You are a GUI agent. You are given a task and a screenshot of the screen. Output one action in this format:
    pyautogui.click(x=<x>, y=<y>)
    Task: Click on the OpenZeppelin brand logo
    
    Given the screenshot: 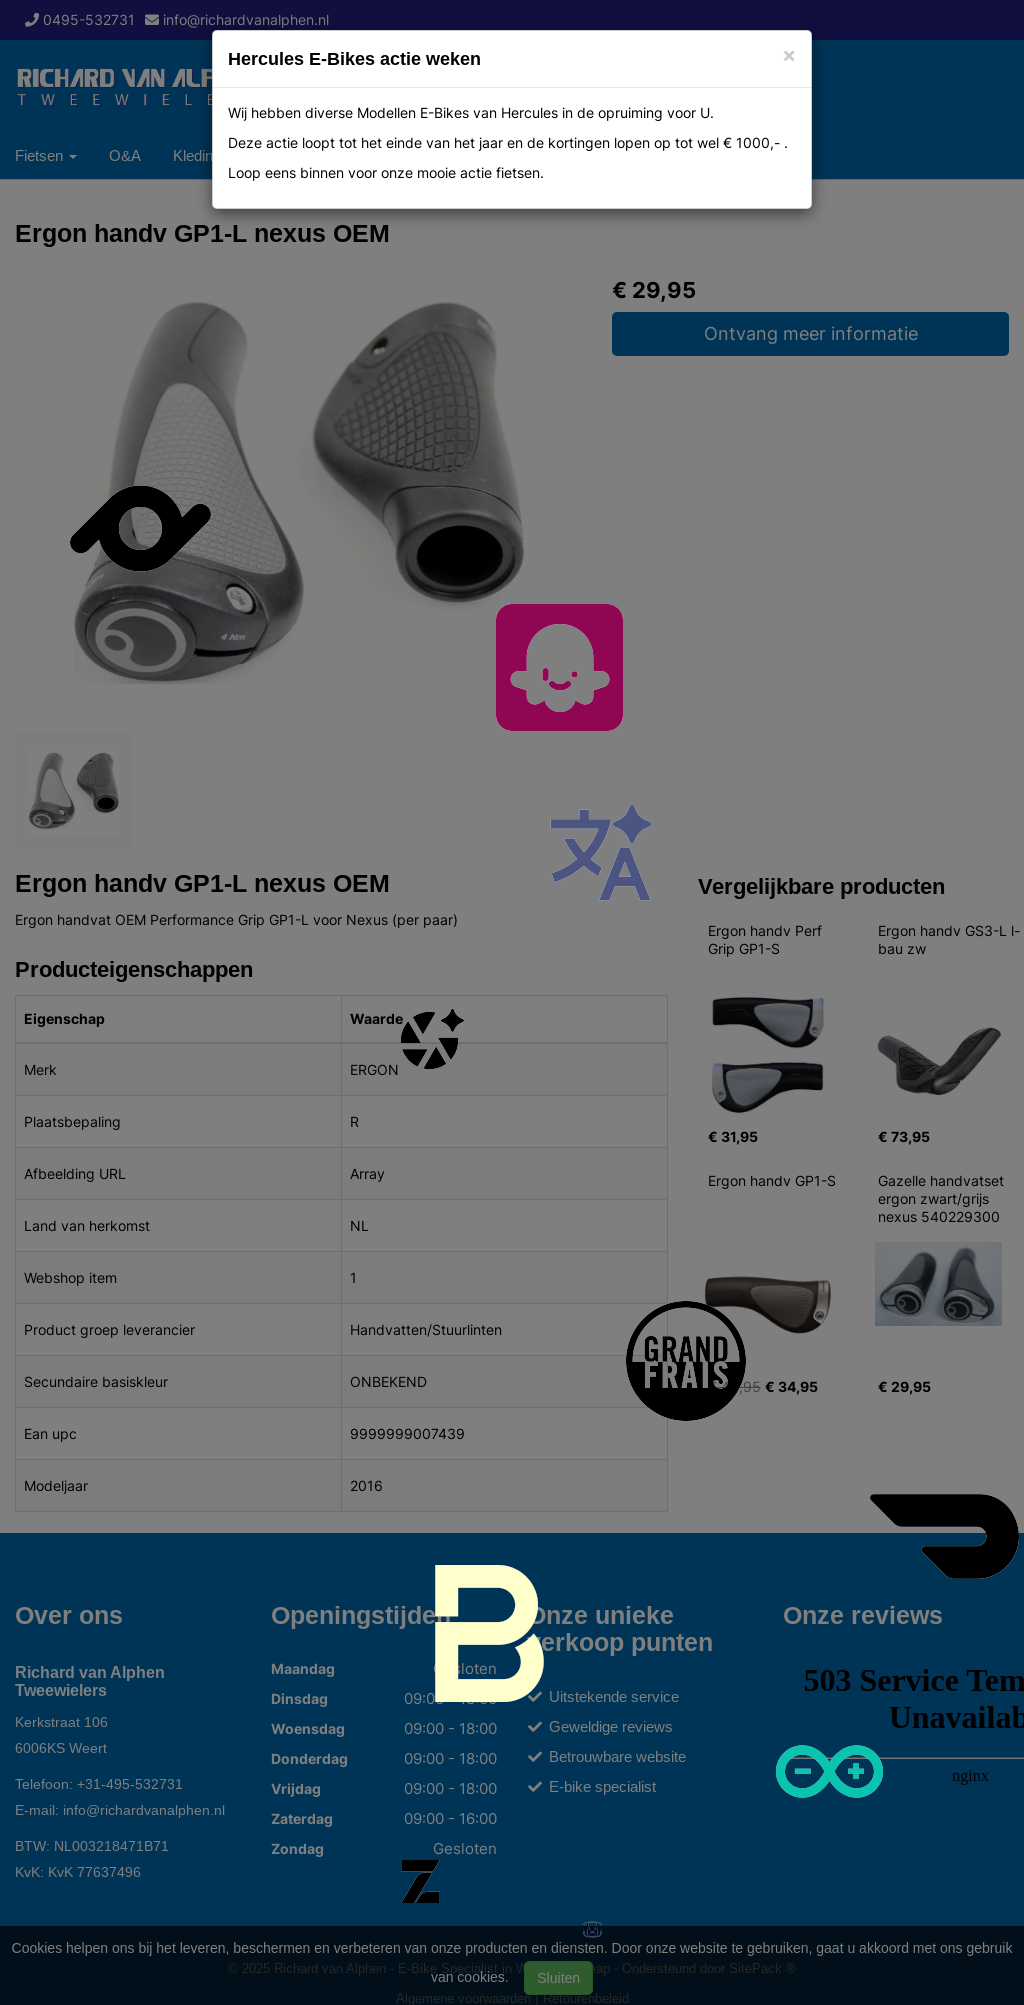 What is the action you would take?
    pyautogui.click(x=420, y=1881)
    